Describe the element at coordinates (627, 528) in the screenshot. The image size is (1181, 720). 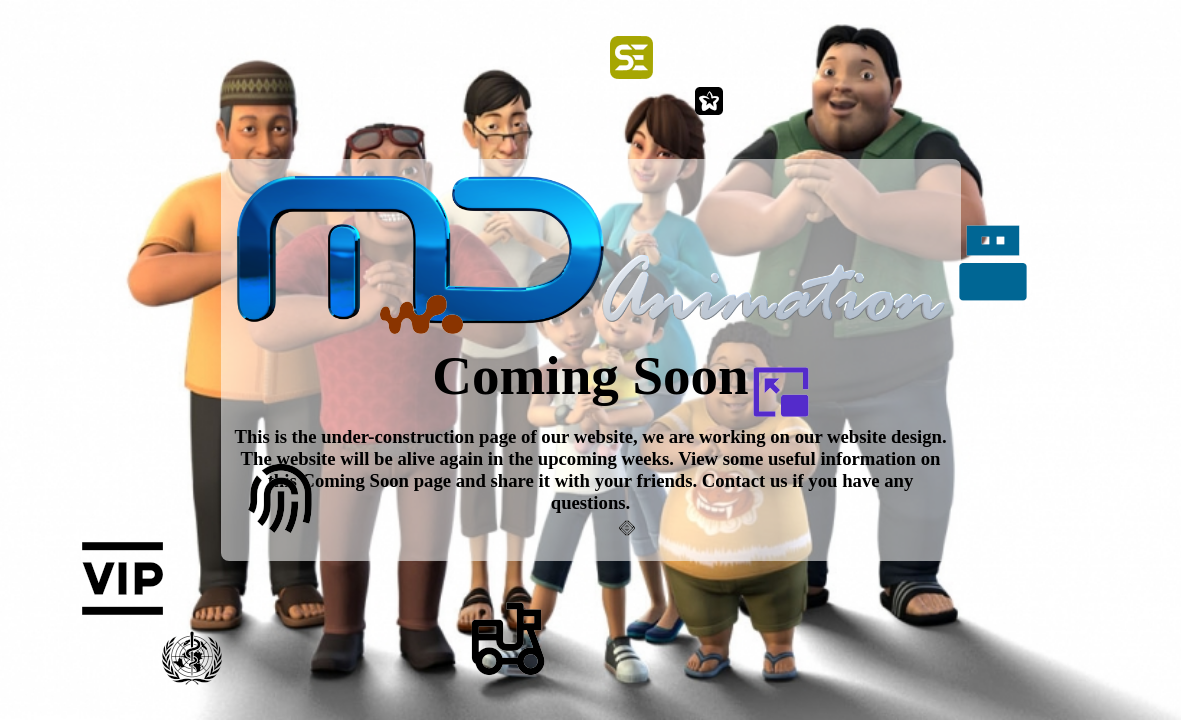
I see `open the Local app` at that location.